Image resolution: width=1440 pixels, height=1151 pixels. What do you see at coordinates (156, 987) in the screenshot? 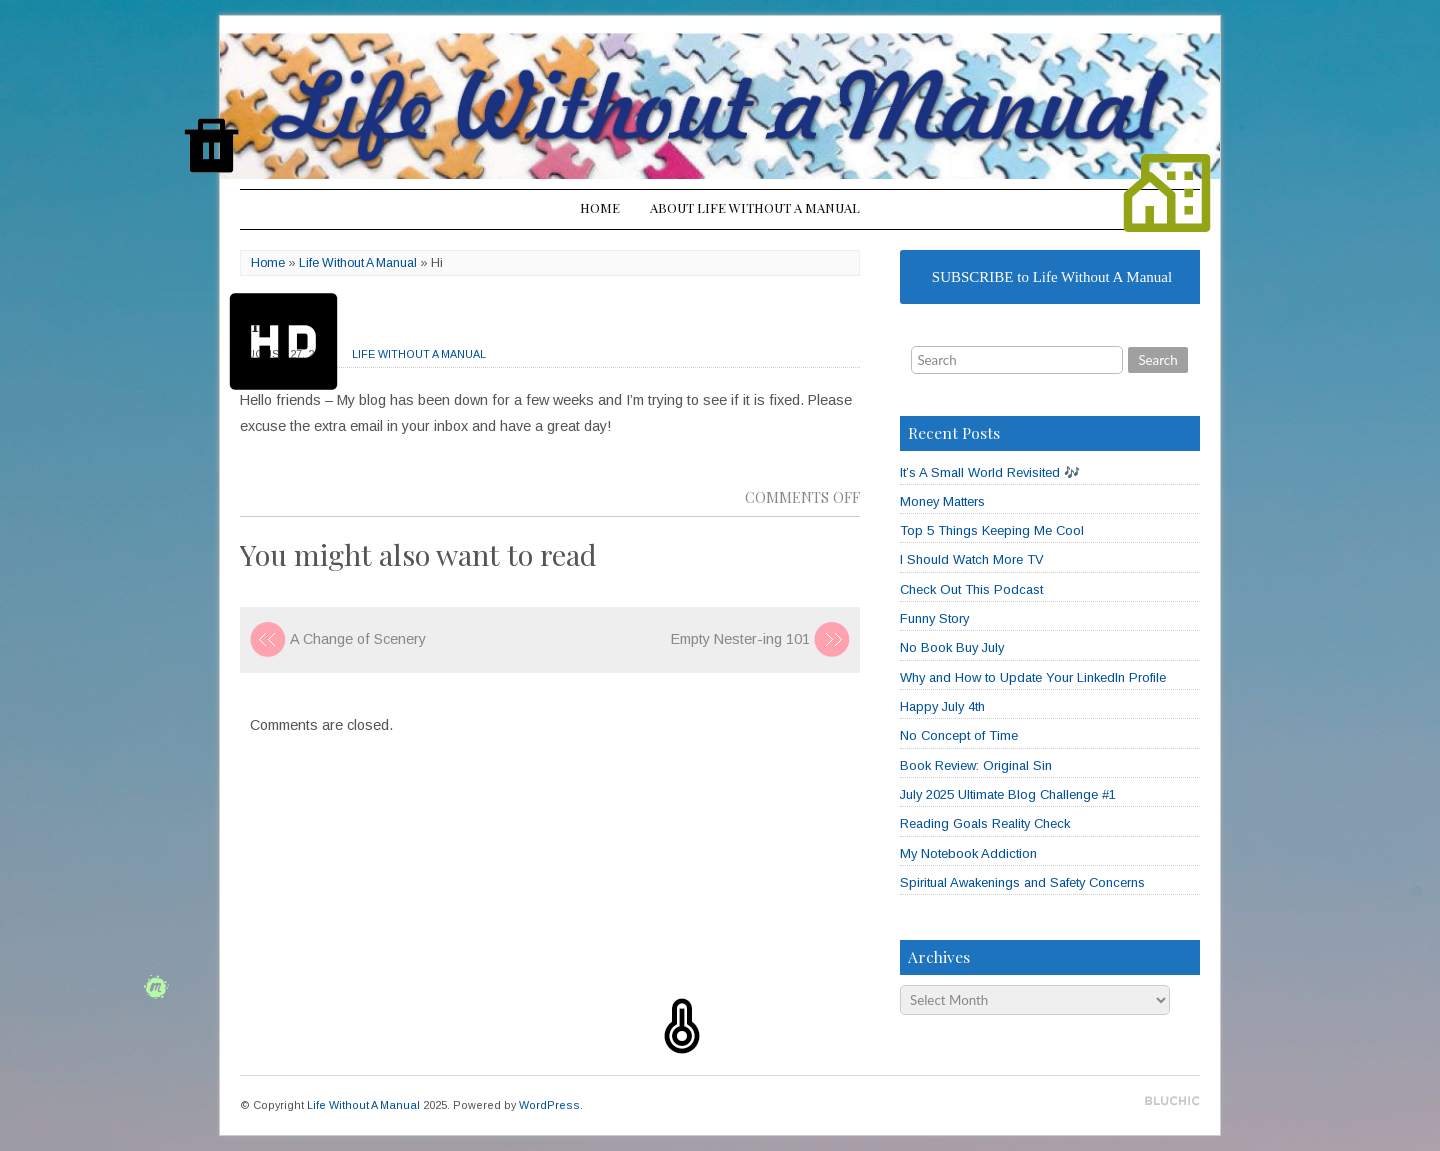
I see `open the Meetup app` at bounding box center [156, 987].